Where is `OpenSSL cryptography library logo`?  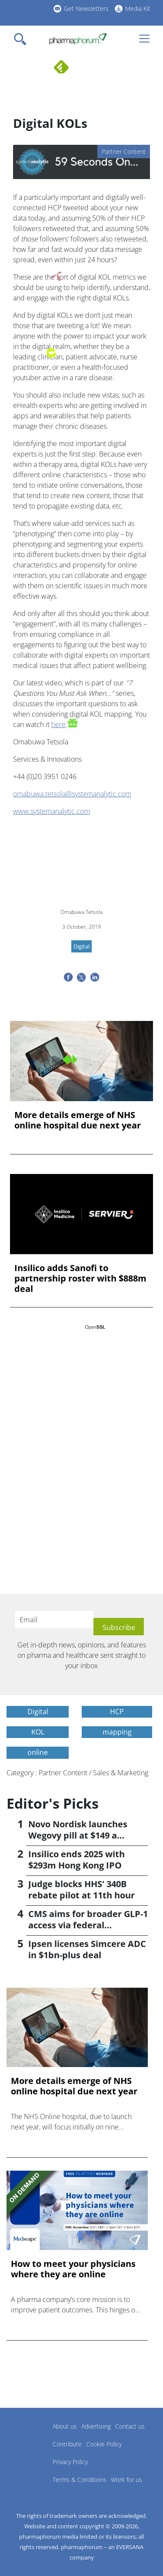
OpenSSL cryptography library logo is located at coordinates (95, 1327).